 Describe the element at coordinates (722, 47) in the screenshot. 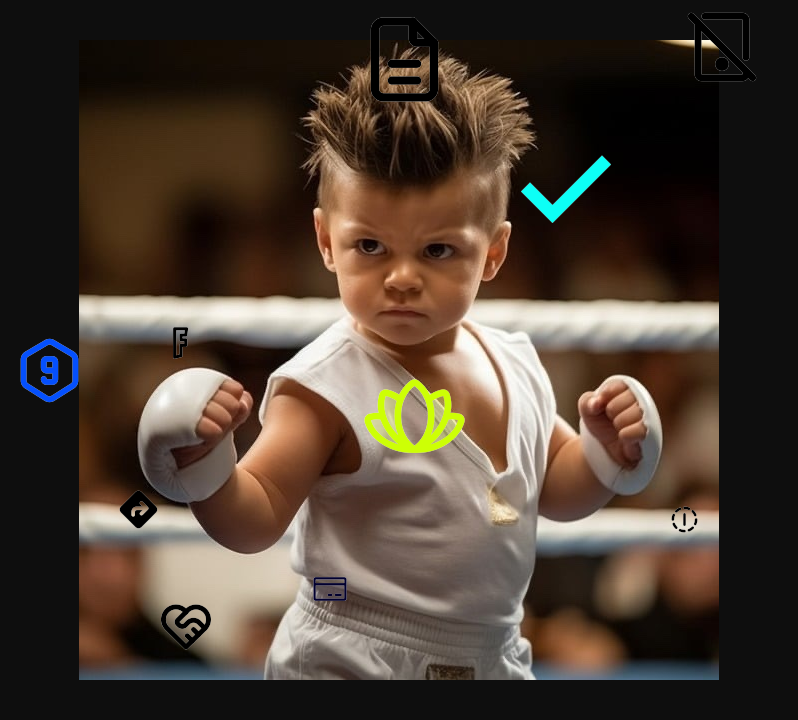

I see `tablet device is disabled or unavailable` at that location.